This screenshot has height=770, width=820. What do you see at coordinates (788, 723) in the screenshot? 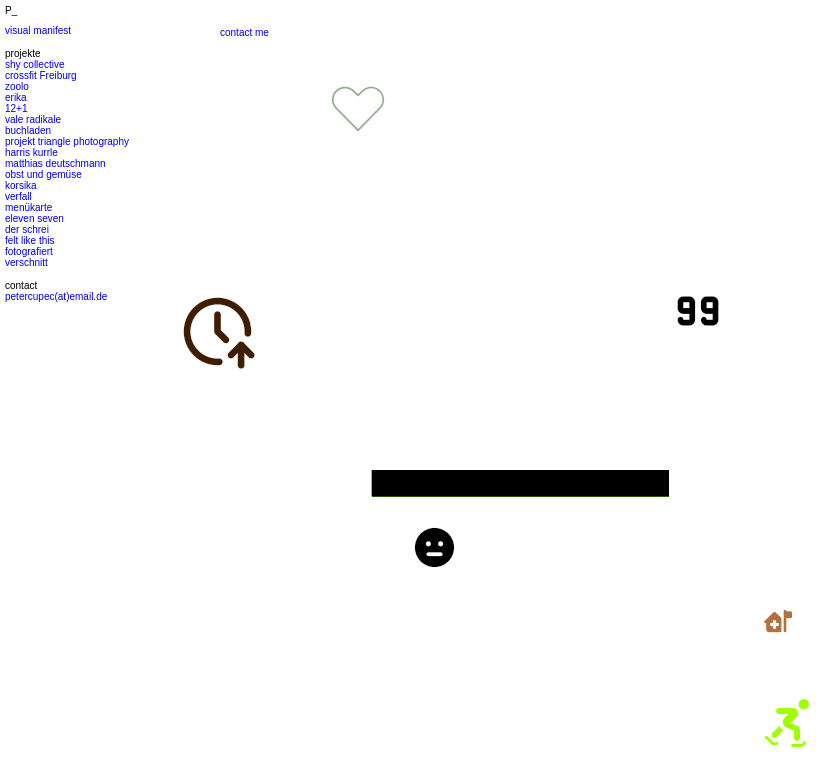
I see `access ice skating activities or locations` at bounding box center [788, 723].